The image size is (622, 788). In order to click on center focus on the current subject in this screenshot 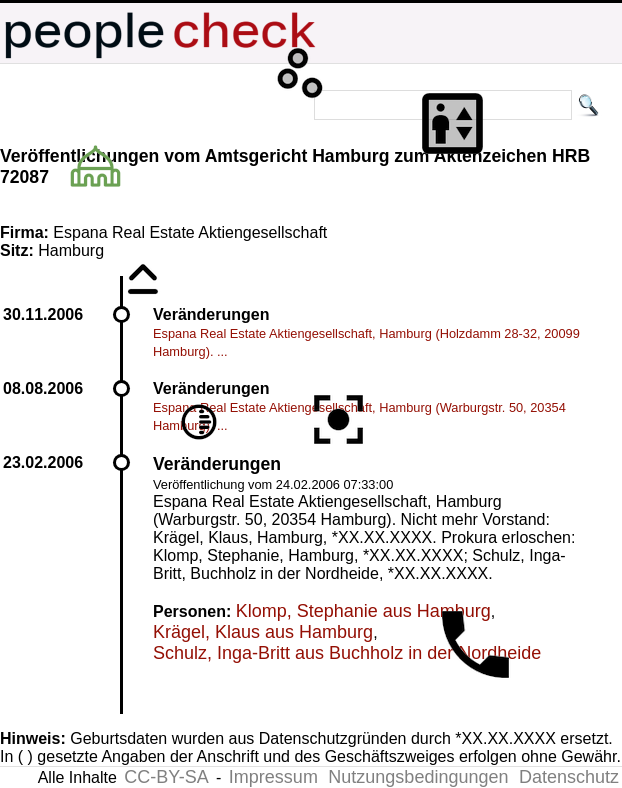, I will do `click(338, 419)`.